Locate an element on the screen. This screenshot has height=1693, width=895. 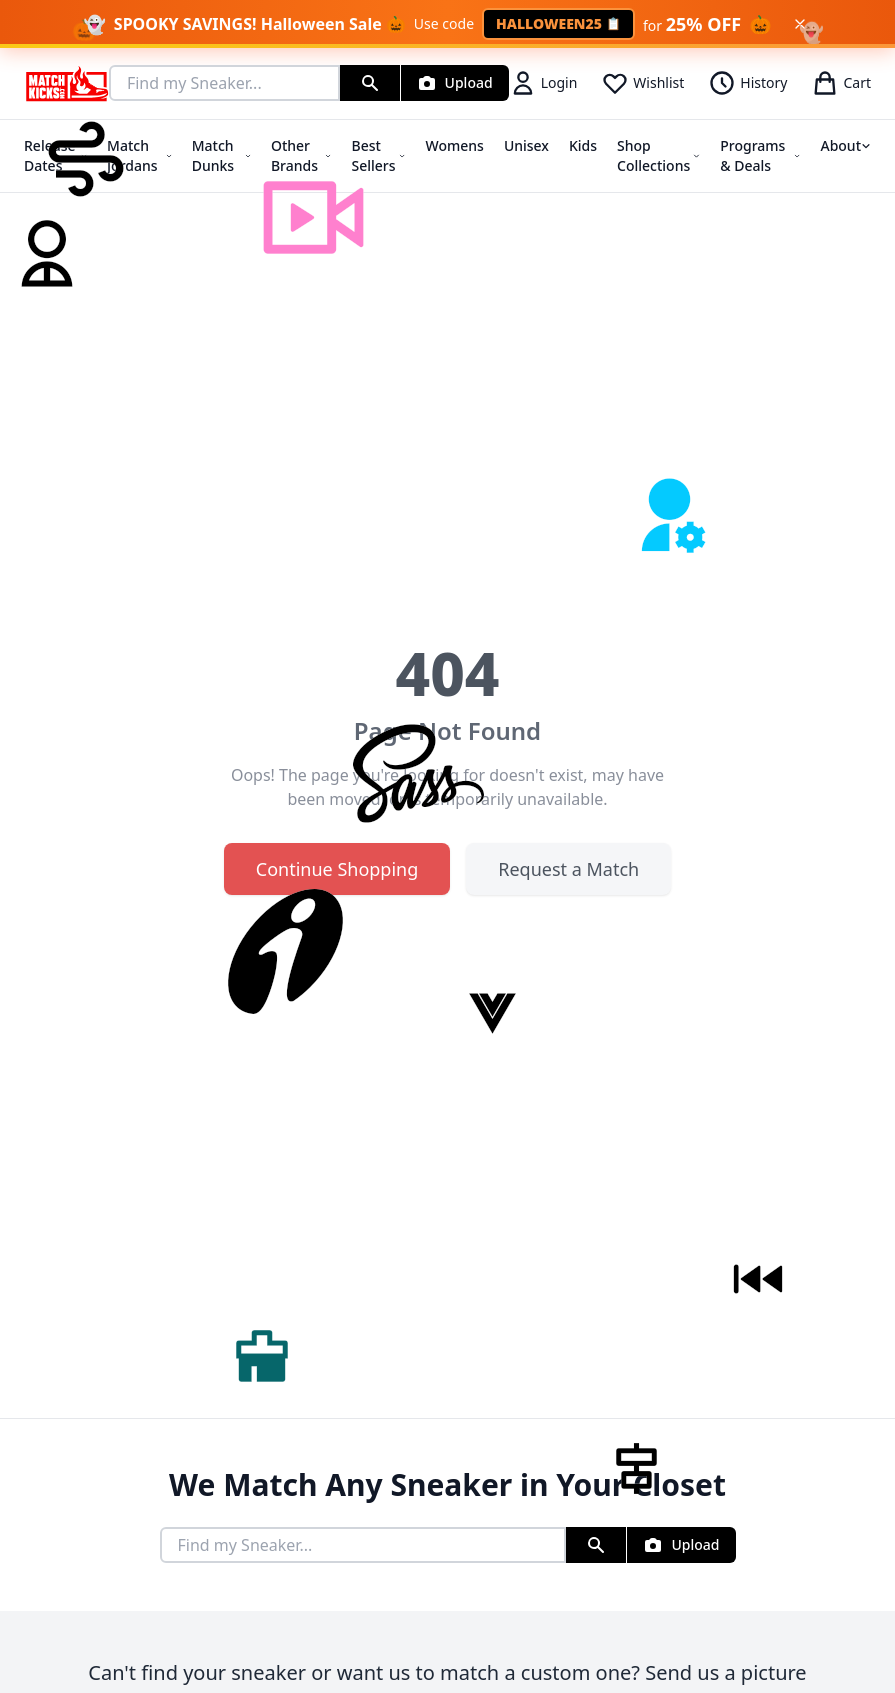
view your profile is located at coordinates (47, 255).